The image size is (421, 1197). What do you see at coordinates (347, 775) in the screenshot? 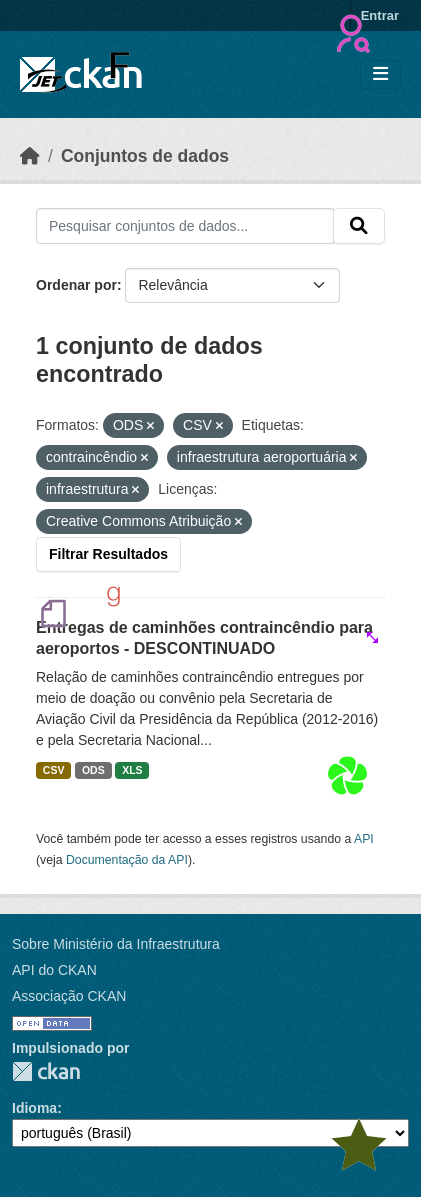
I see `open immich photo management app` at bounding box center [347, 775].